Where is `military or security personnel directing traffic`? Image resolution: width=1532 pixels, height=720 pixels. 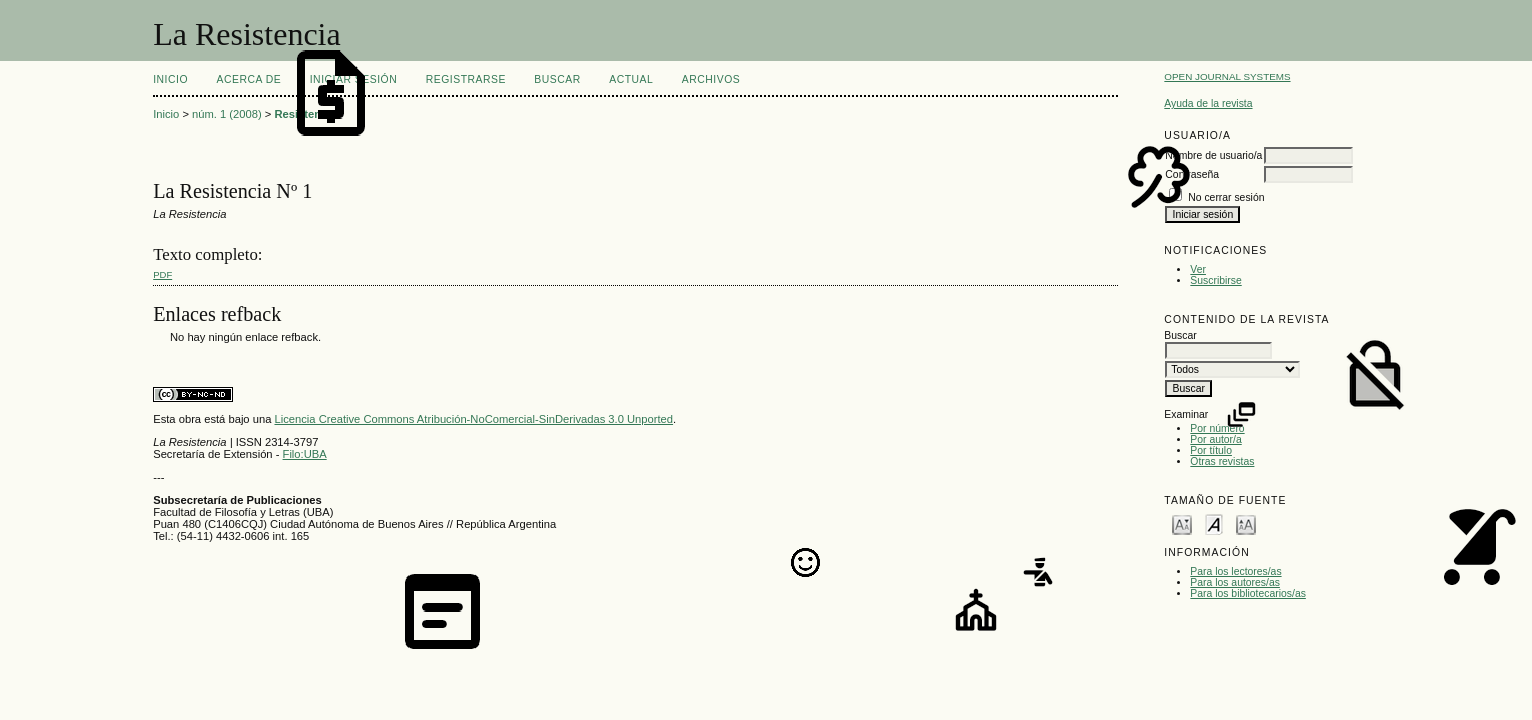 military or security personnel directing traffic is located at coordinates (1038, 572).